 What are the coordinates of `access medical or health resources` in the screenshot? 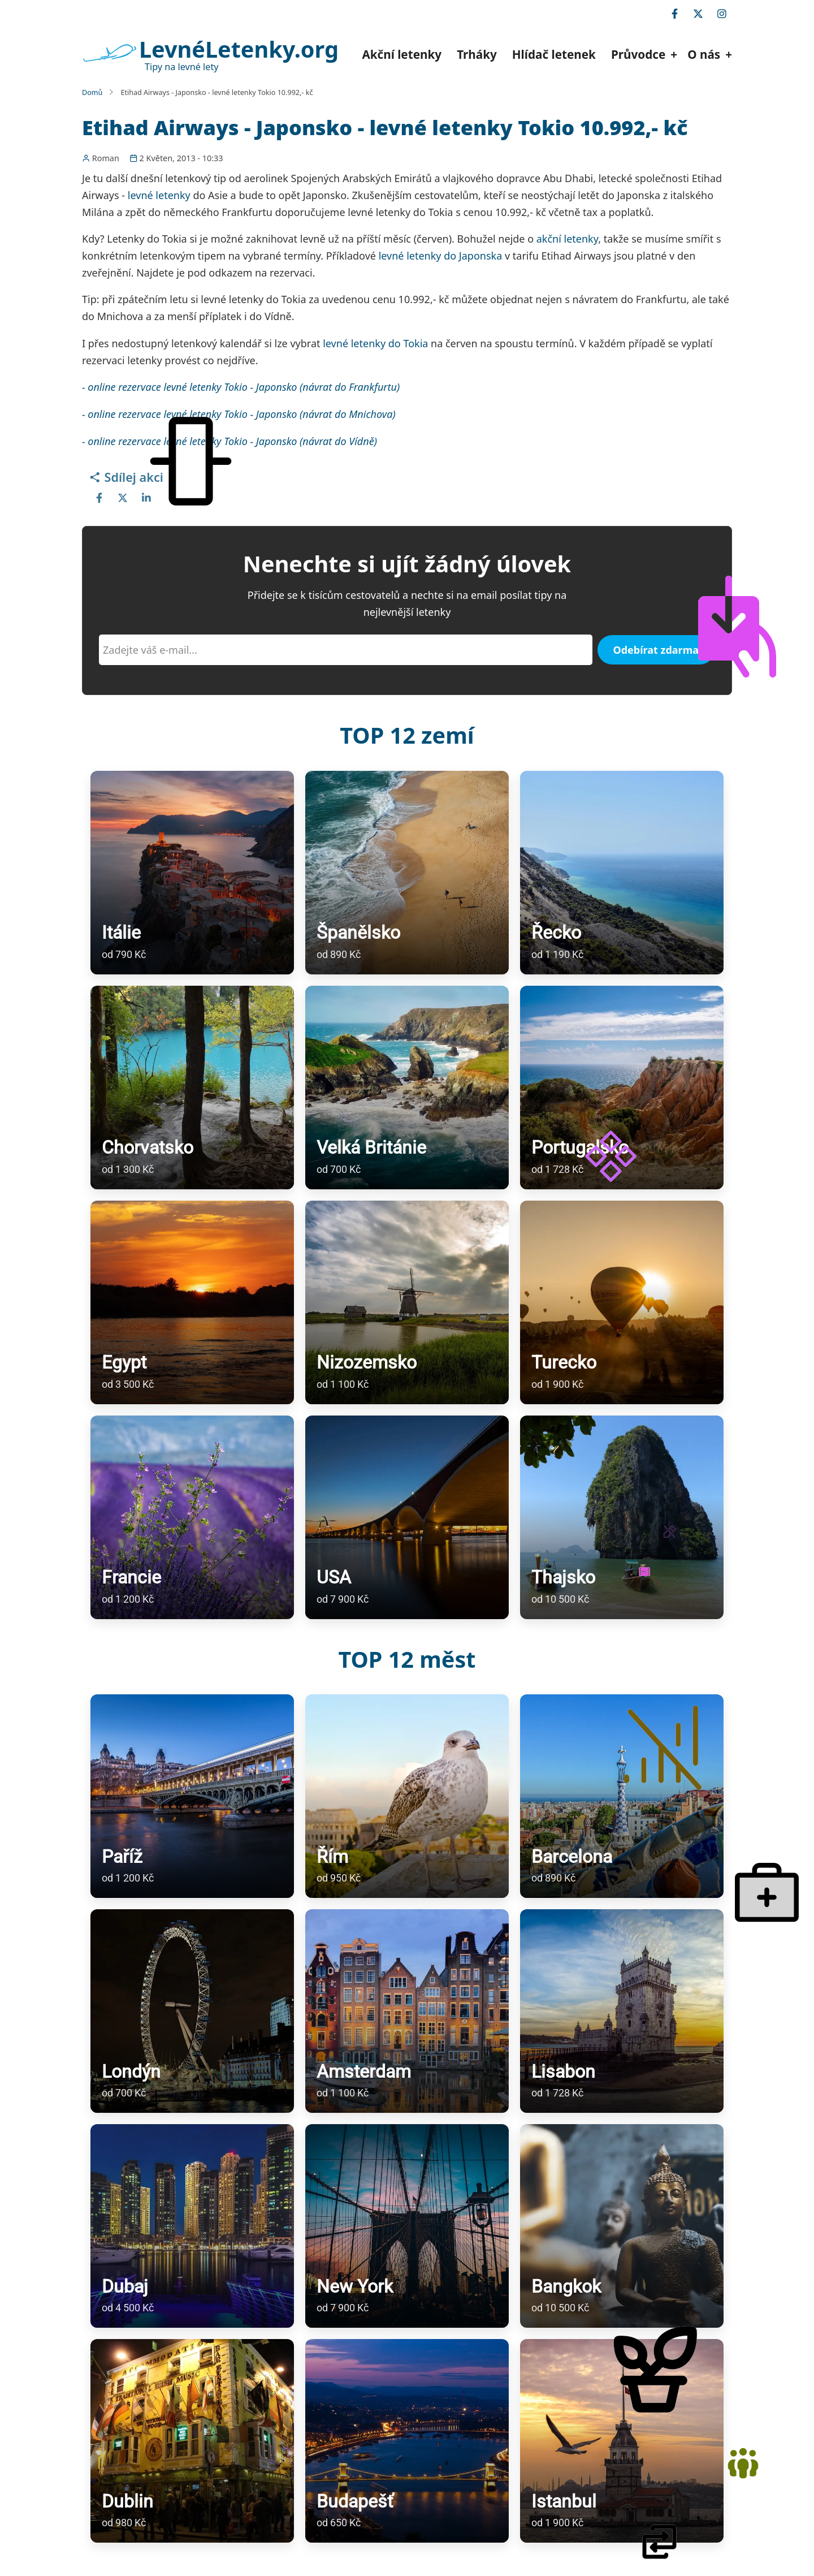 It's located at (767, 1895).